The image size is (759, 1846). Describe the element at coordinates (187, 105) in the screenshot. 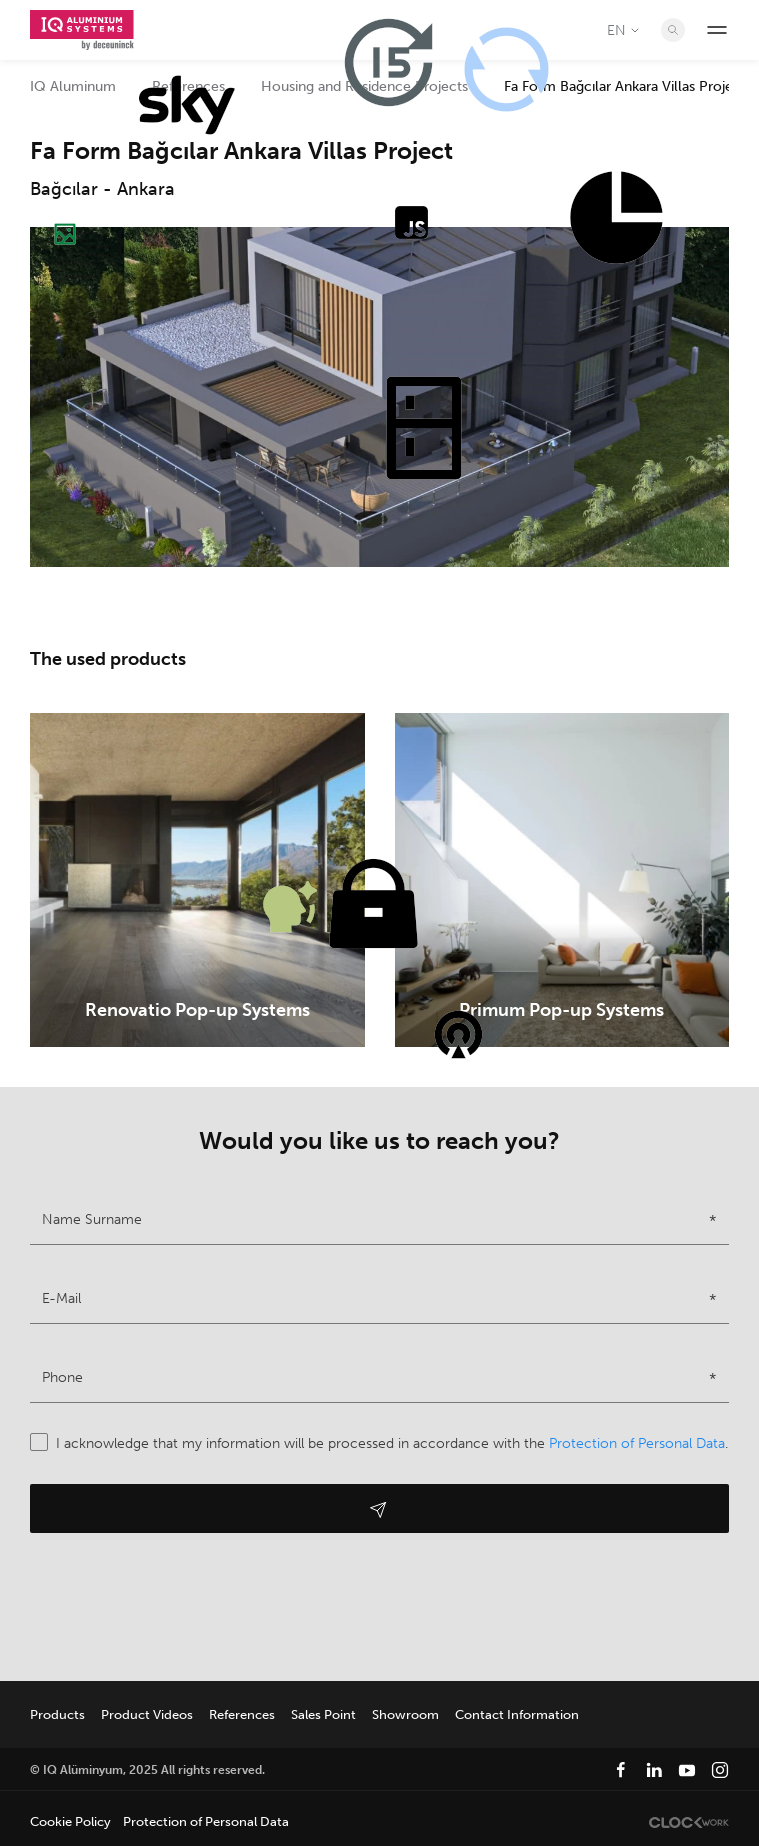

I see `sky brand logo` at that location.